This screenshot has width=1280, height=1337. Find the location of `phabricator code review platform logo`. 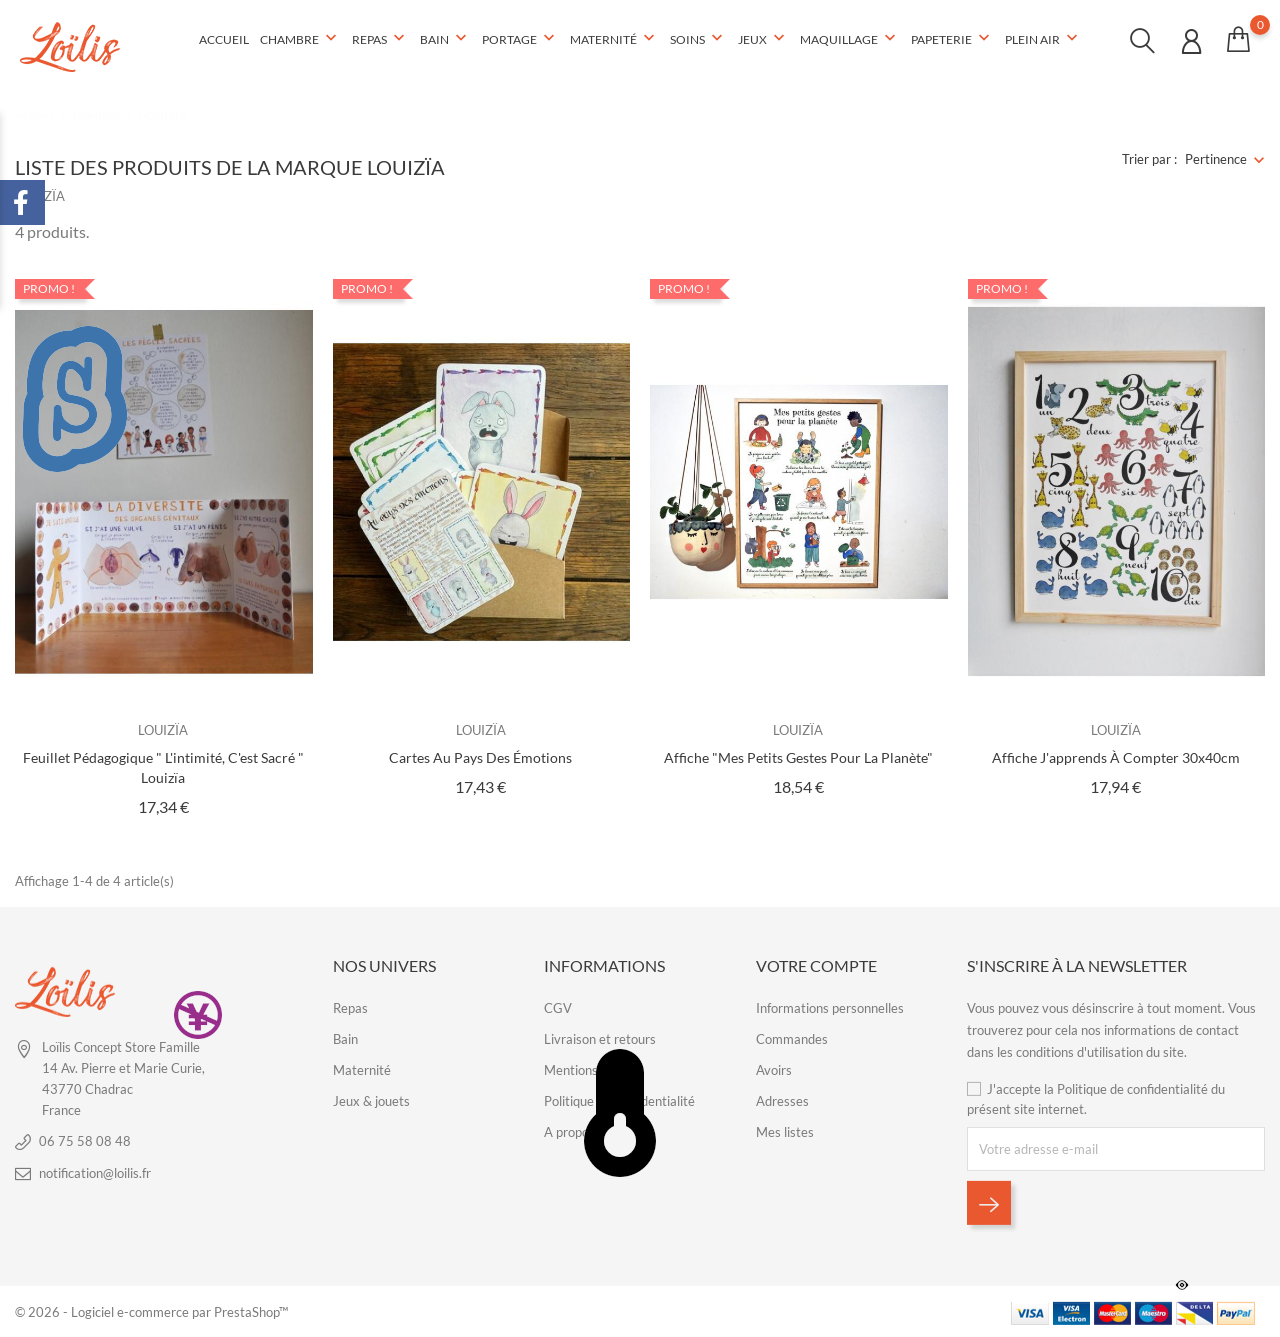

phabricator code review platform logo is located at coordinates (1182, 1285).